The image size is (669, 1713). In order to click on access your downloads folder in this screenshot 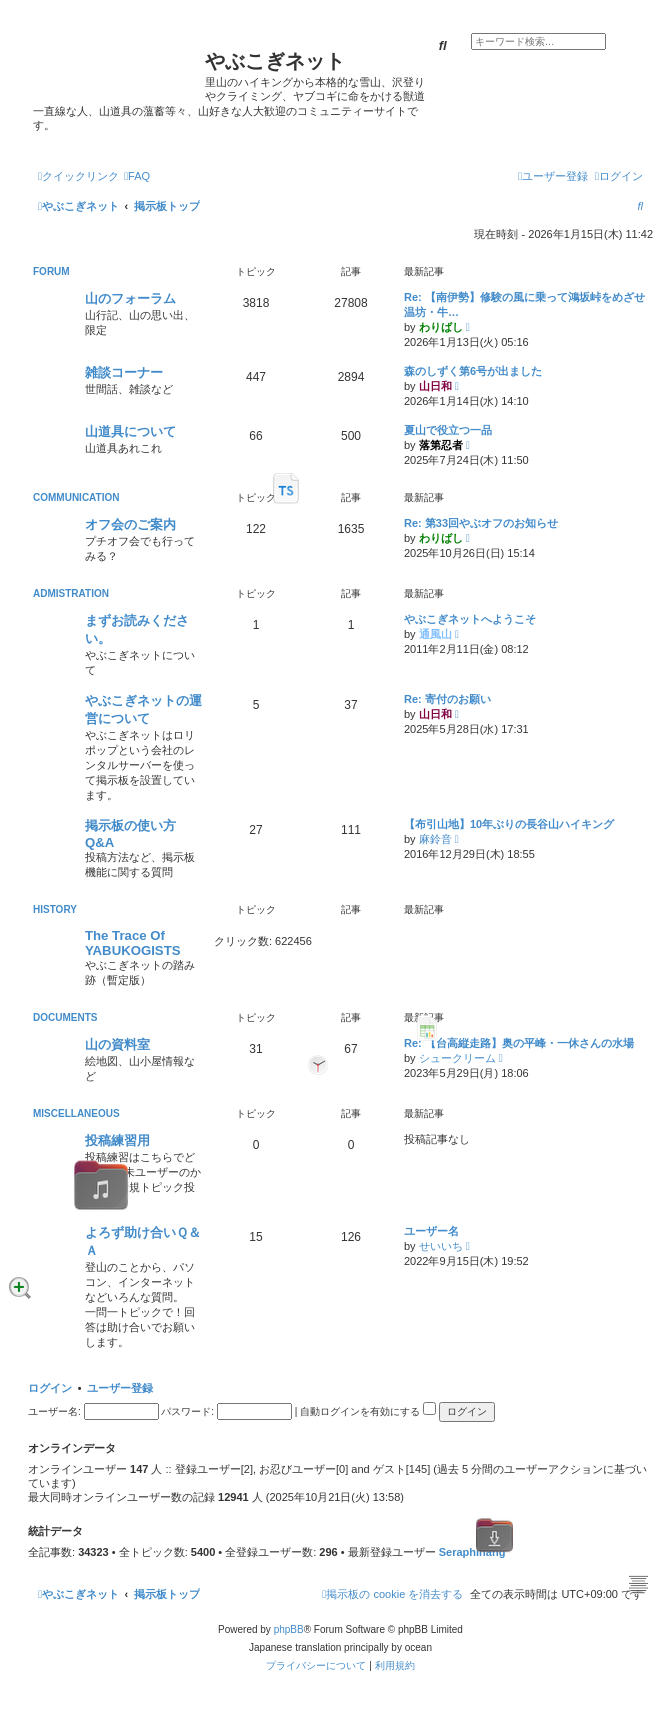, I will do `click(494, 1534)`.